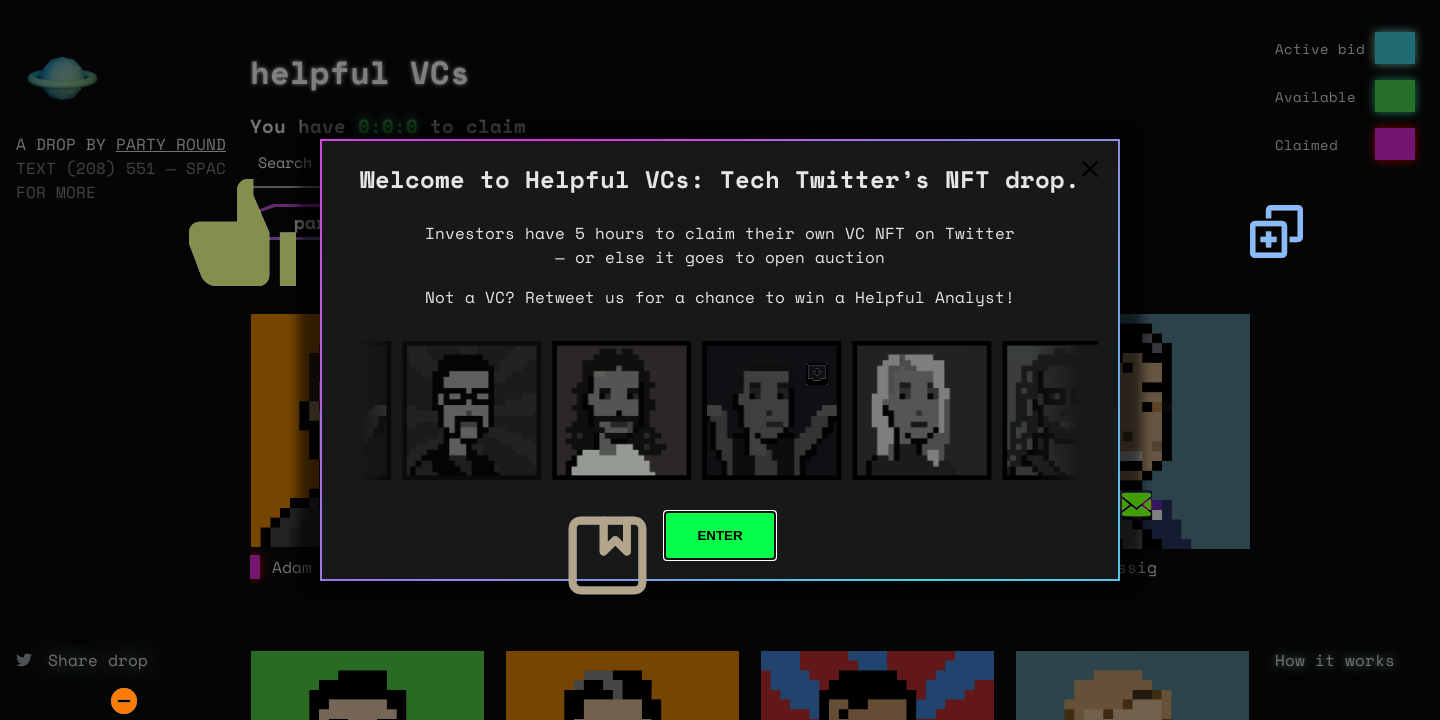  I want to click on like or approve this content, so click(242, 232).